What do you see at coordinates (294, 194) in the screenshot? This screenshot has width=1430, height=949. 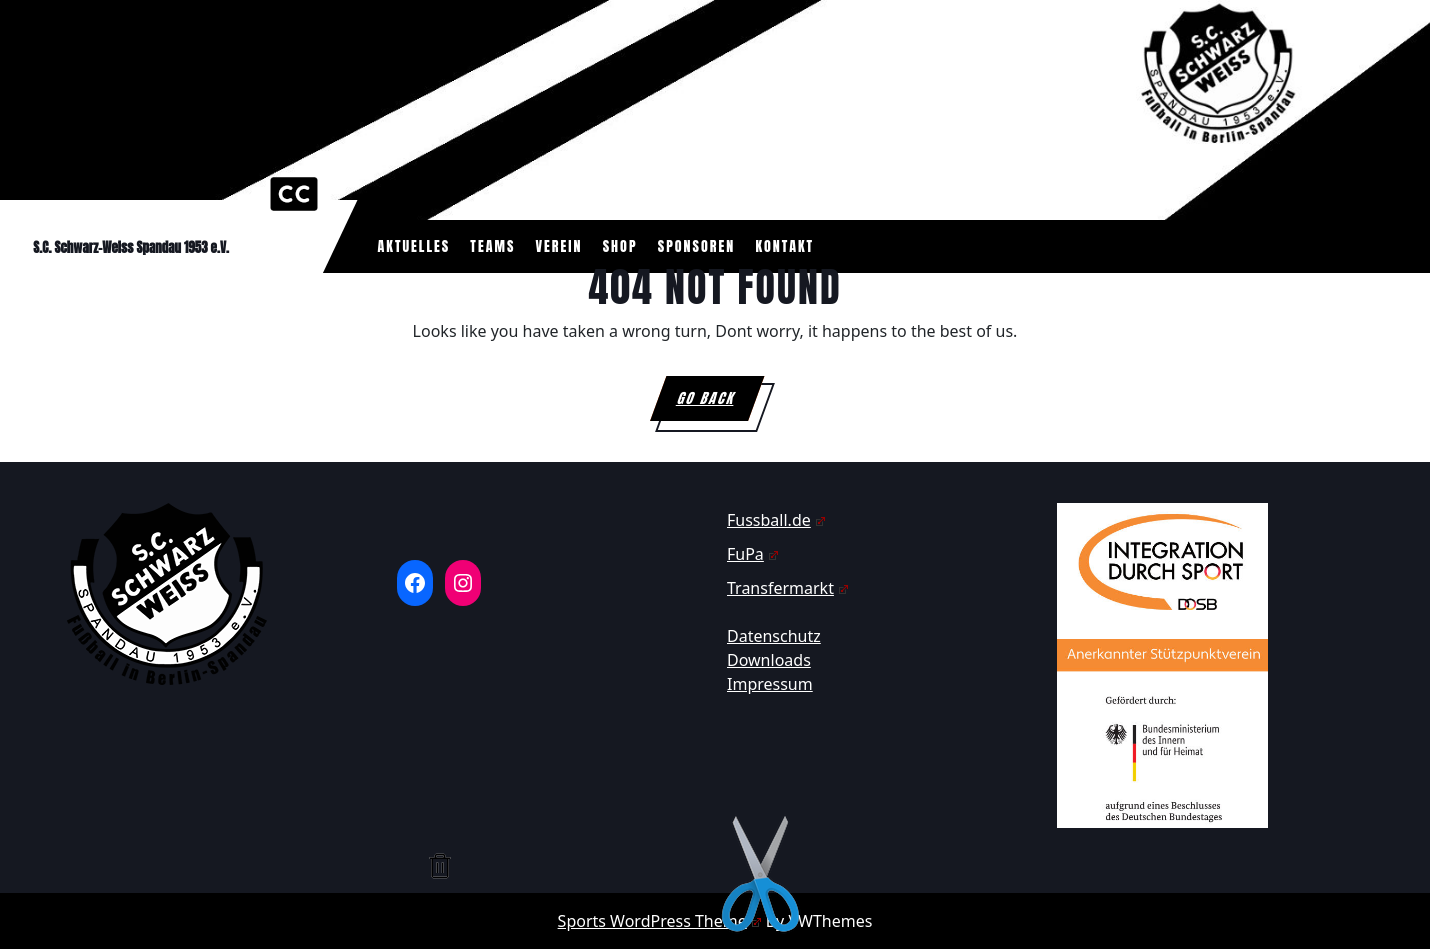 I see `enable closed captions for video content` at bounding box center [294, 194].